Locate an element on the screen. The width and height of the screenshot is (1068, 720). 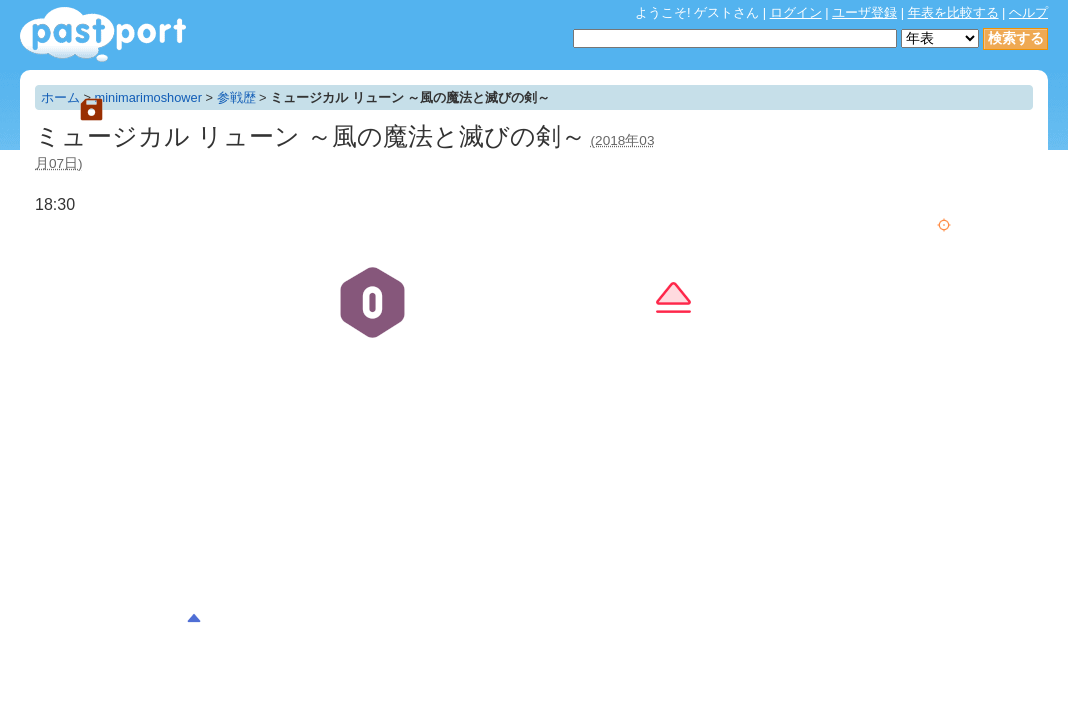
save current file or document is located at coordinates (91, 109).